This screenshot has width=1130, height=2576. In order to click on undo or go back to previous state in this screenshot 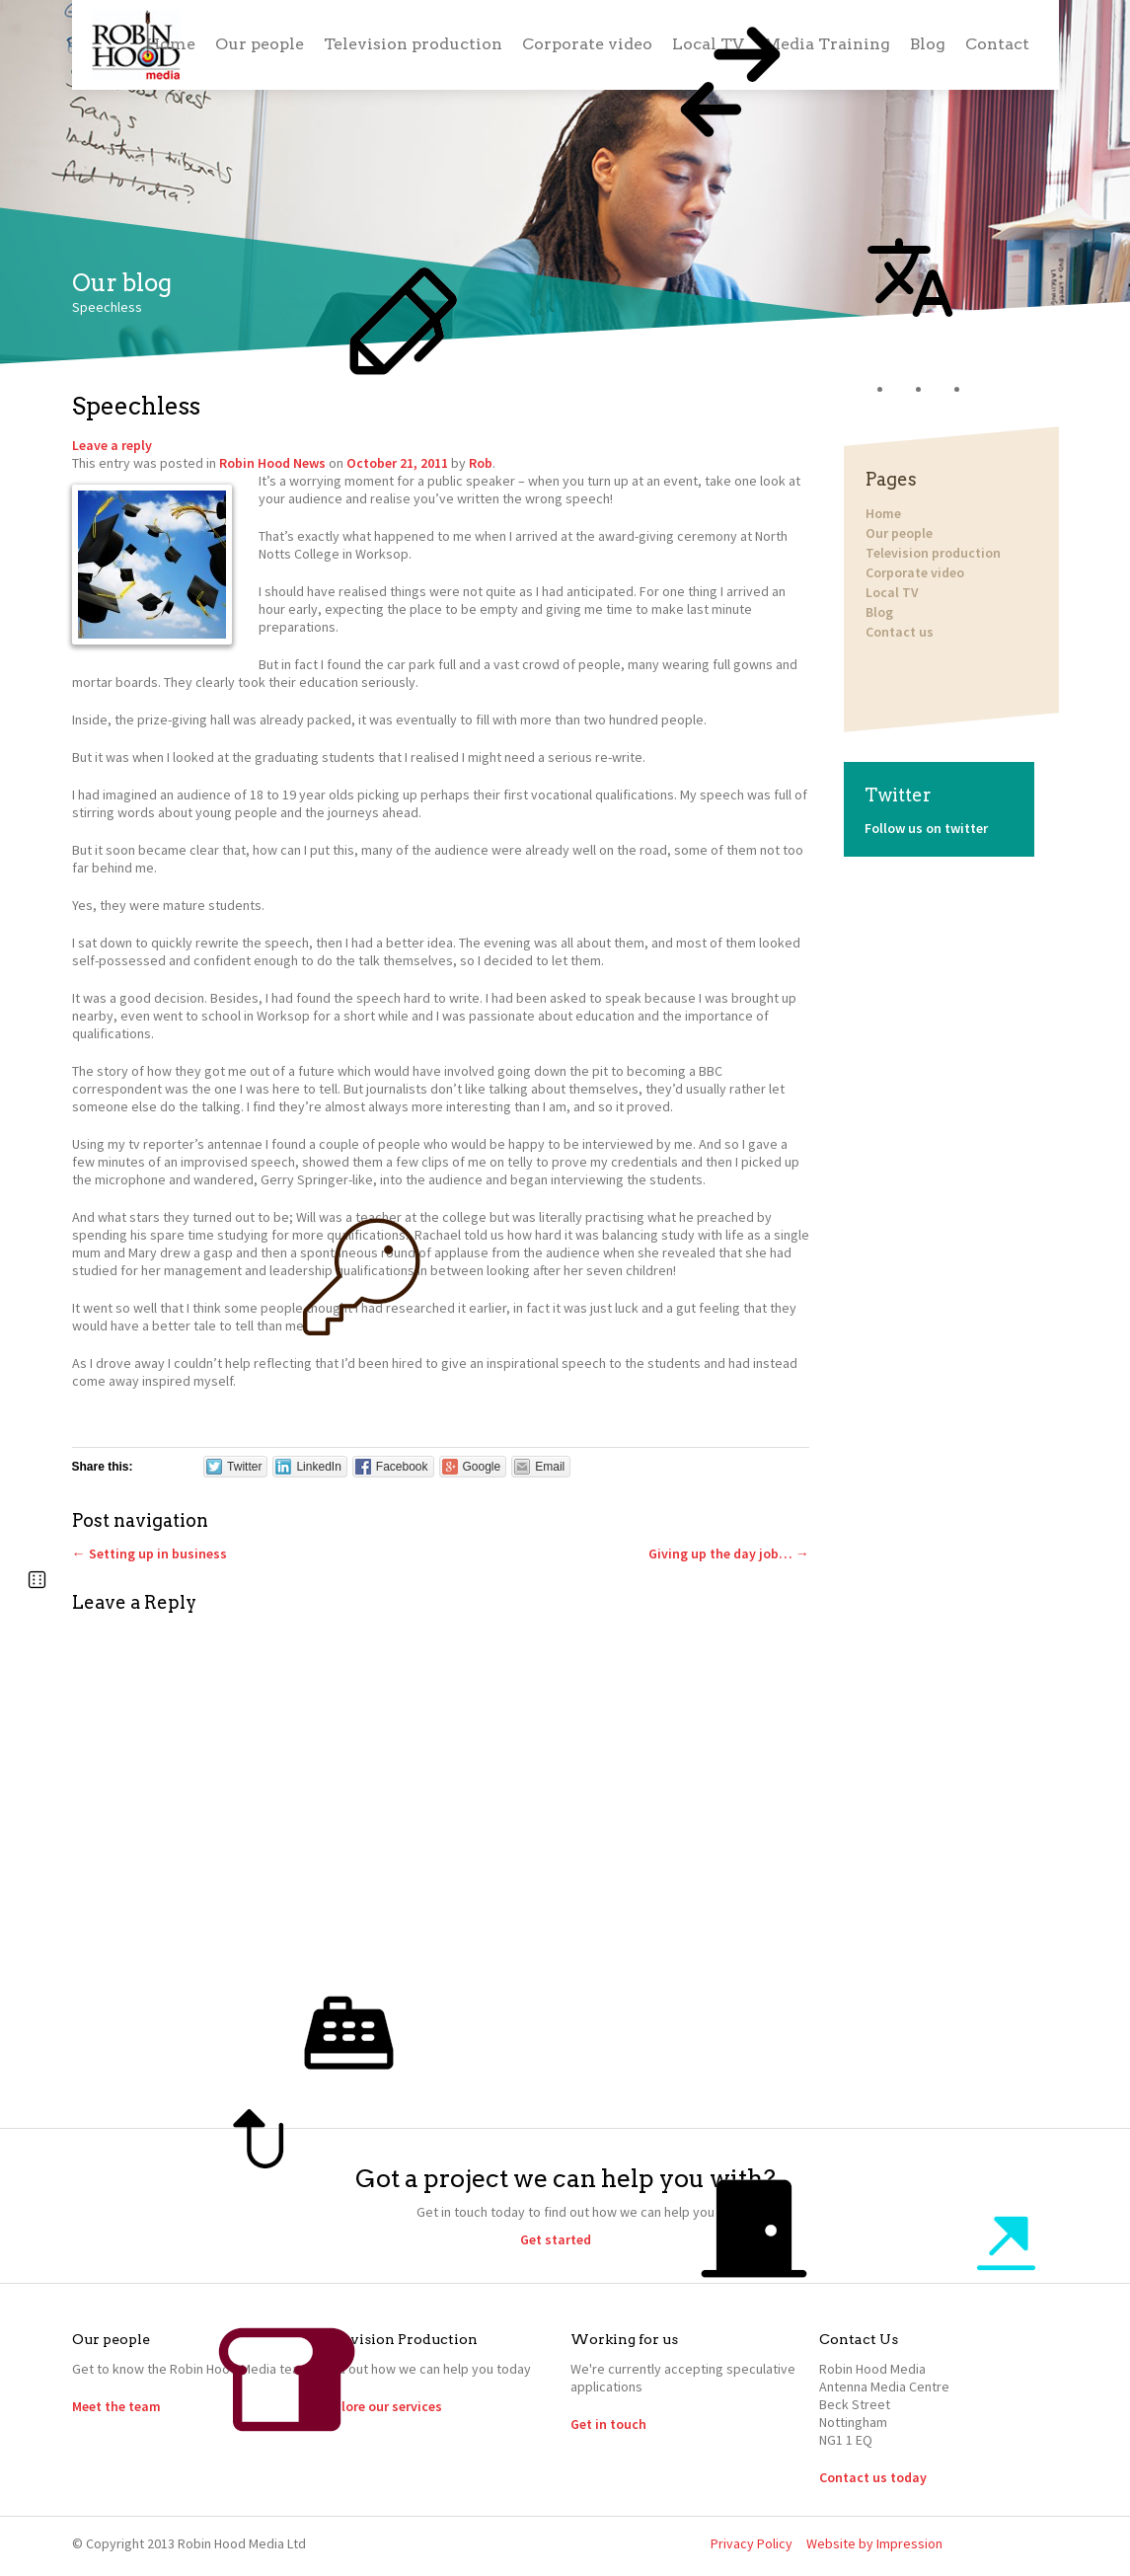, I will do `click(261, 2139)`.